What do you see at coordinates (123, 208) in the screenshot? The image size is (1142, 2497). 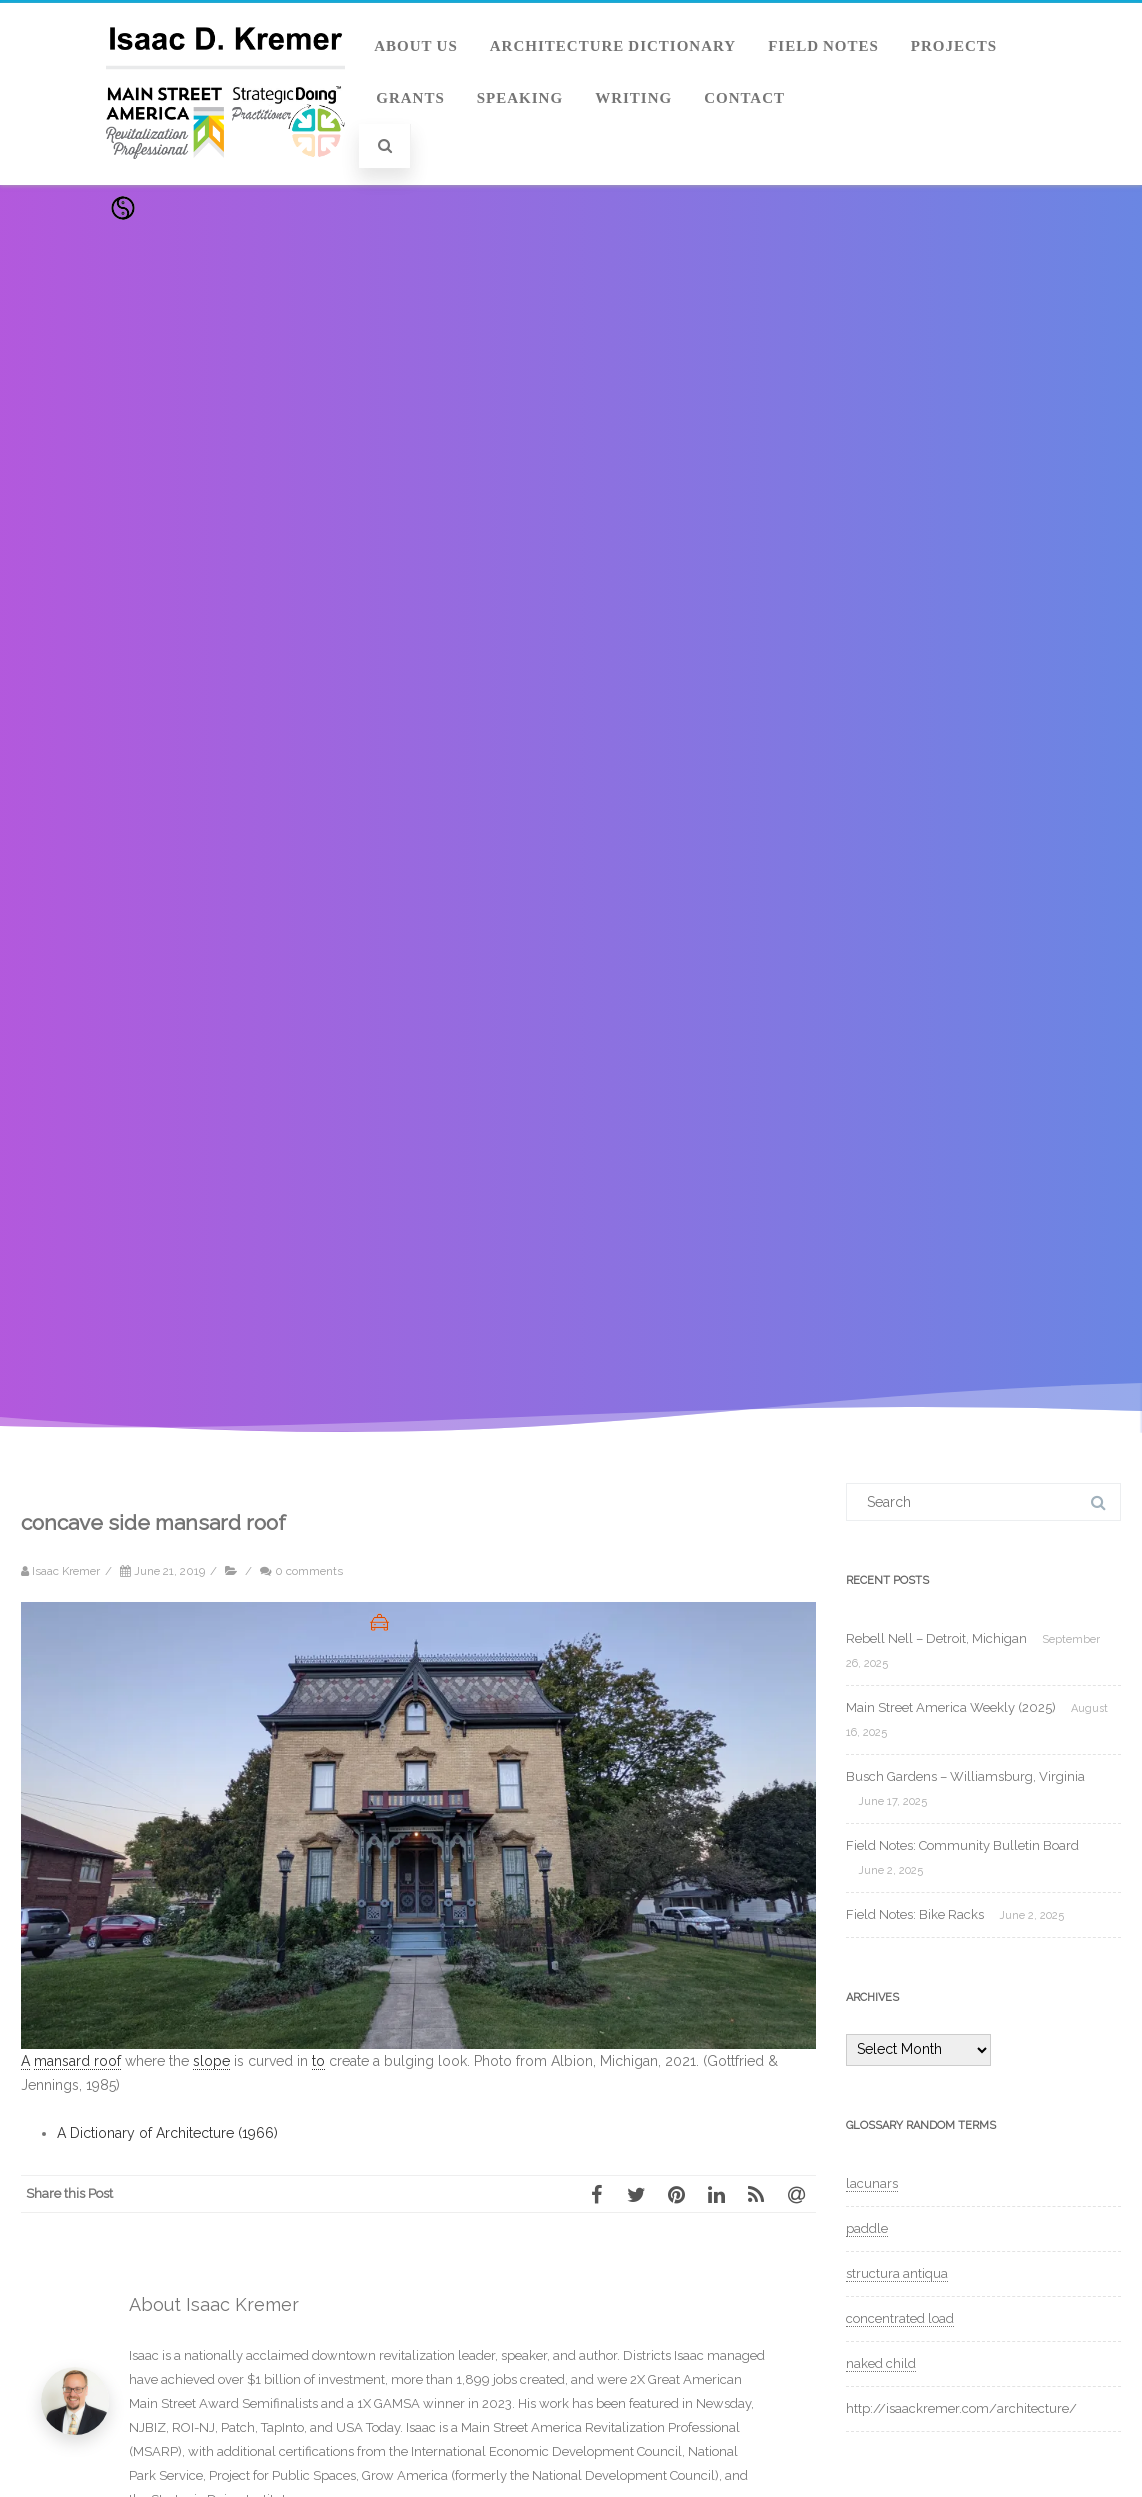 I see `toggle balance or harmony mode` at bounding box center [123, 208].